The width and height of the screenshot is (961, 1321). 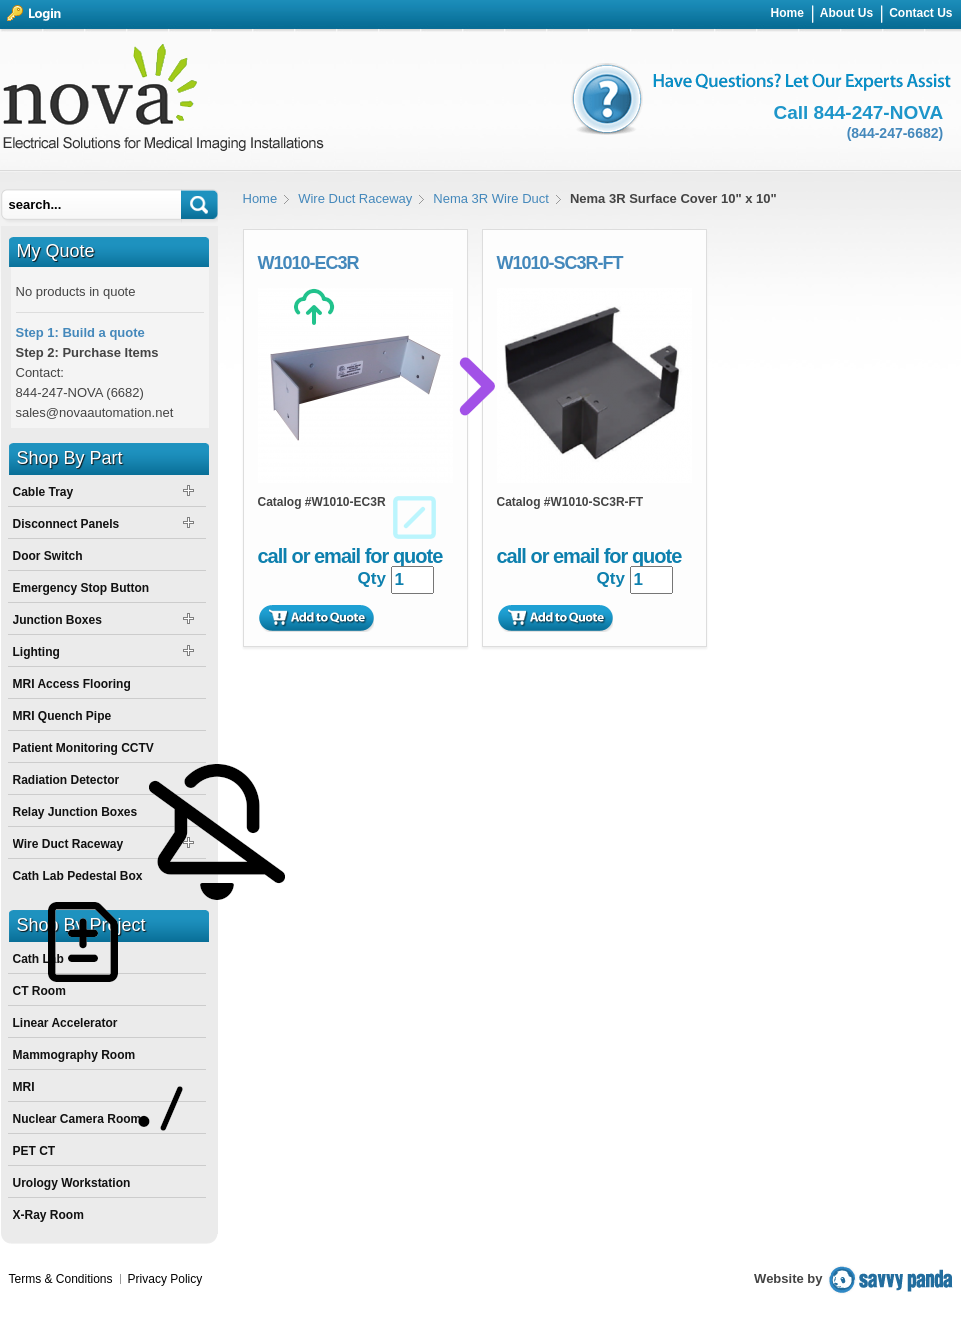 What do you see at coordinates (83, 942) in the screenshot?
I see `view file differences or changes` at bounding box center [83, 942].